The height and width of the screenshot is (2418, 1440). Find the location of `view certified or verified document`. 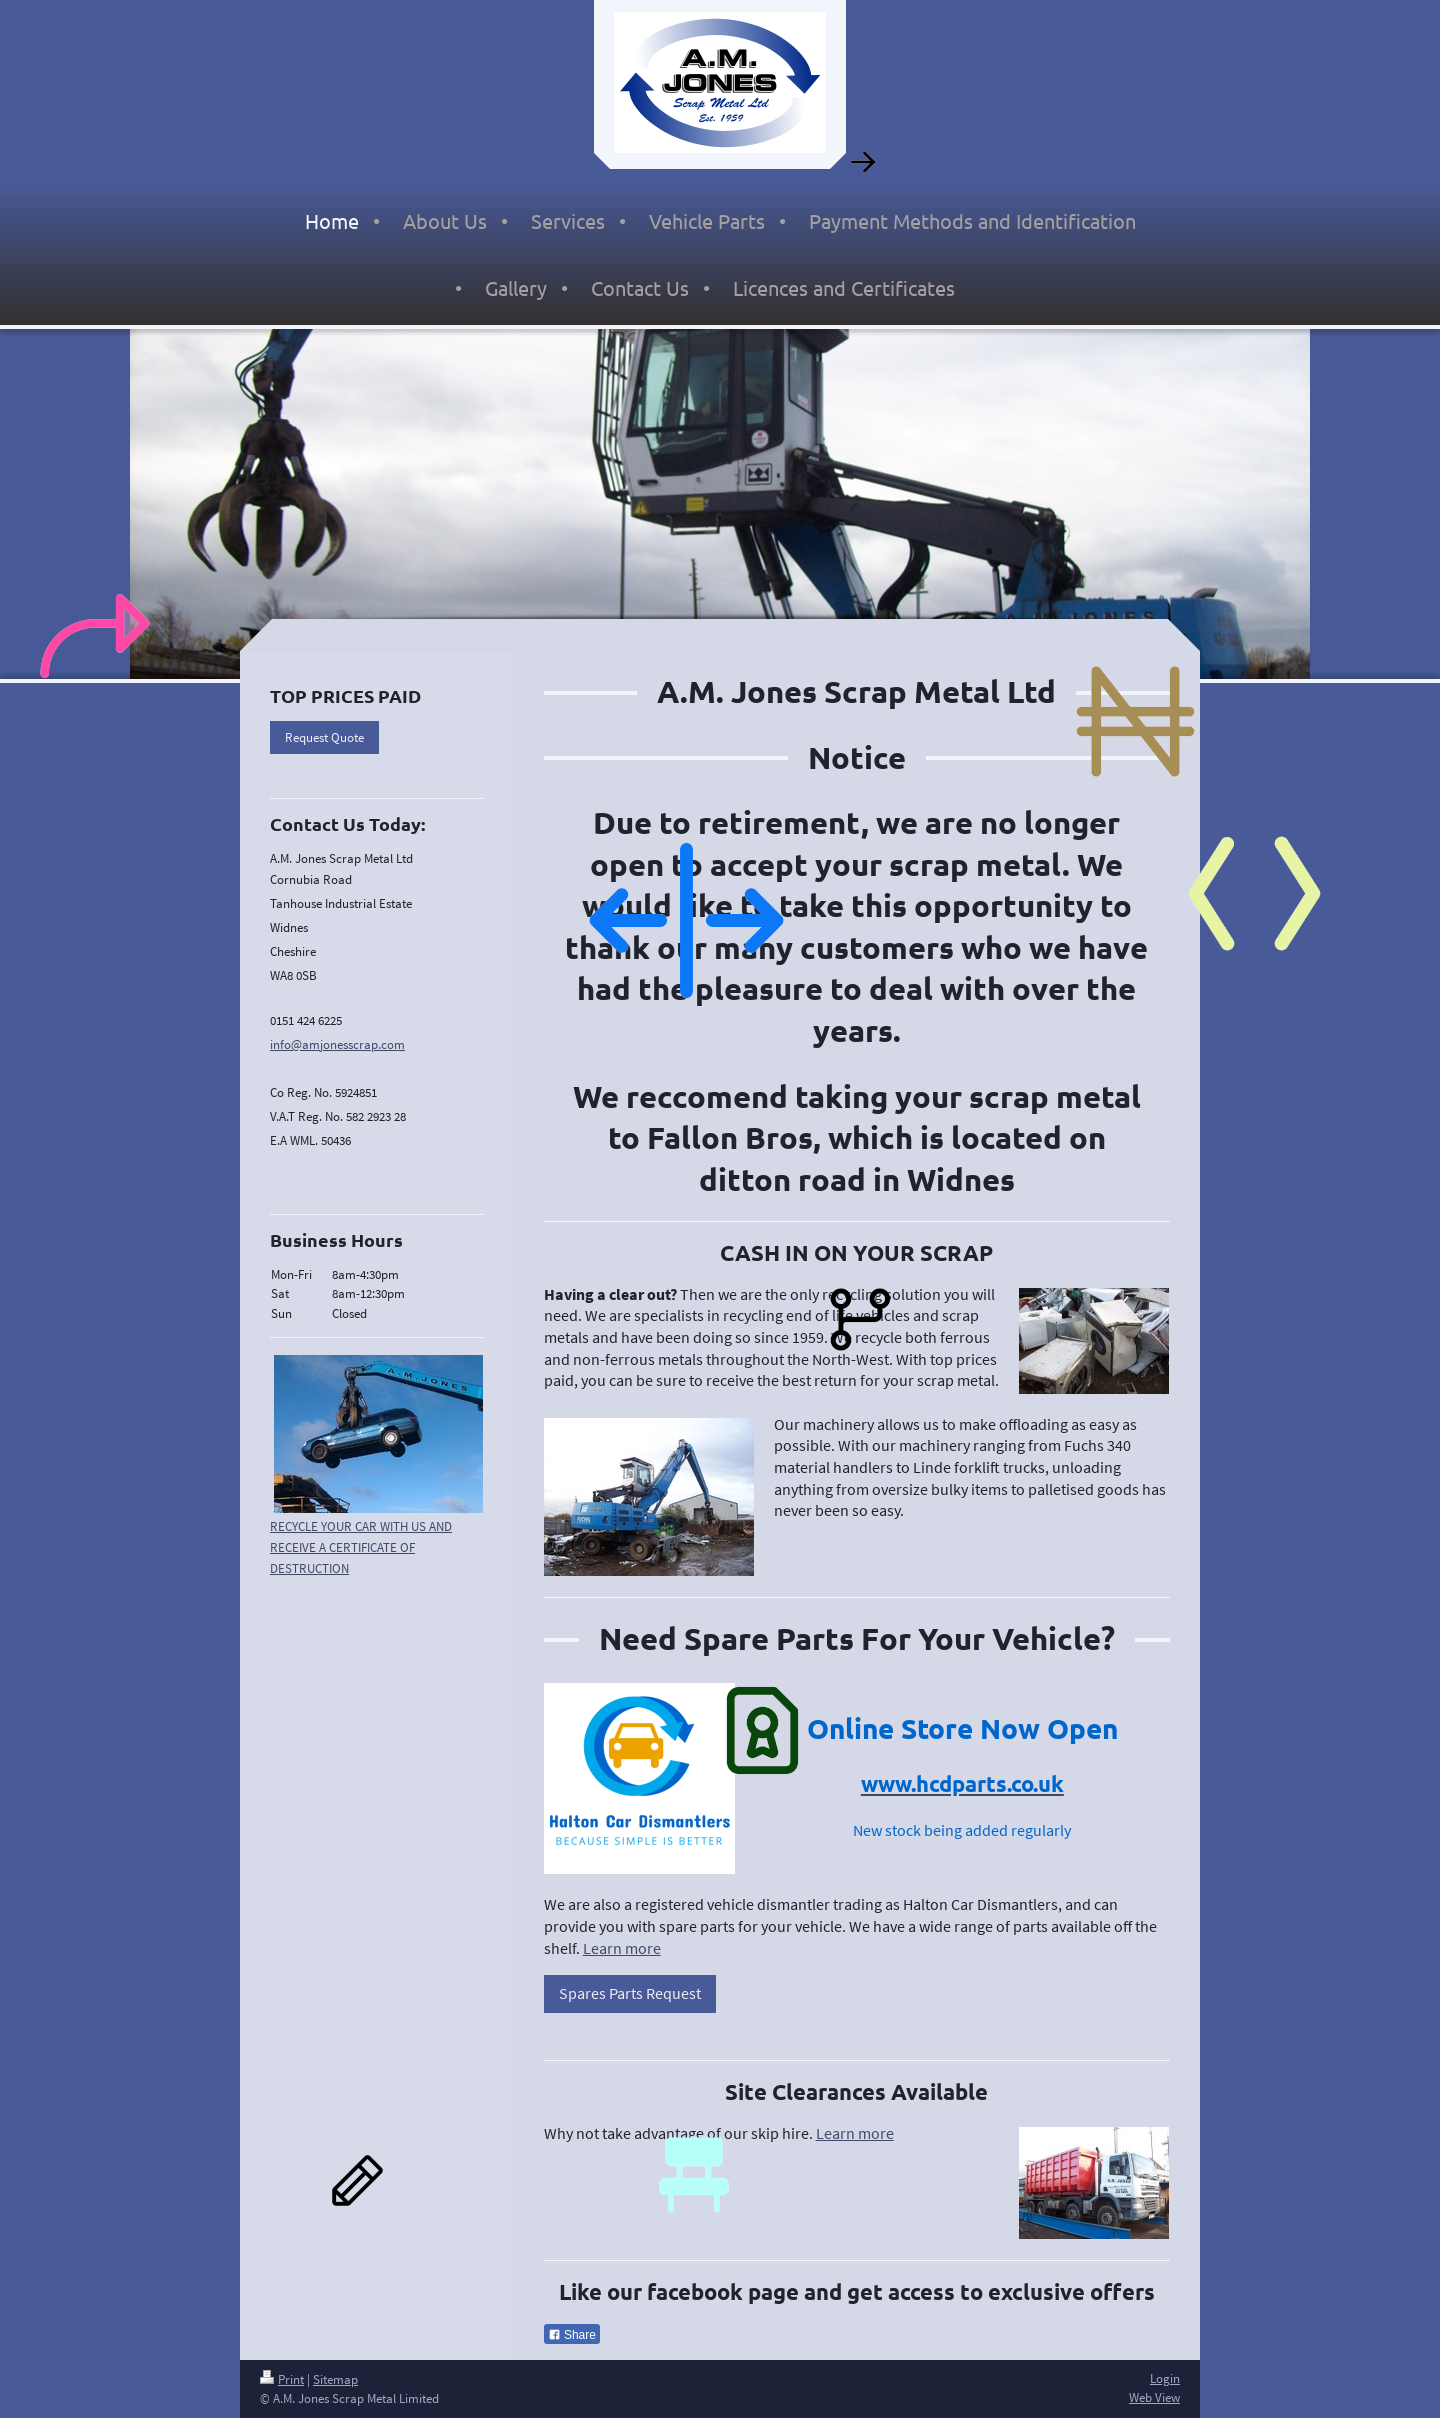

view certified or verified document is located at coordinates (762, 1730).